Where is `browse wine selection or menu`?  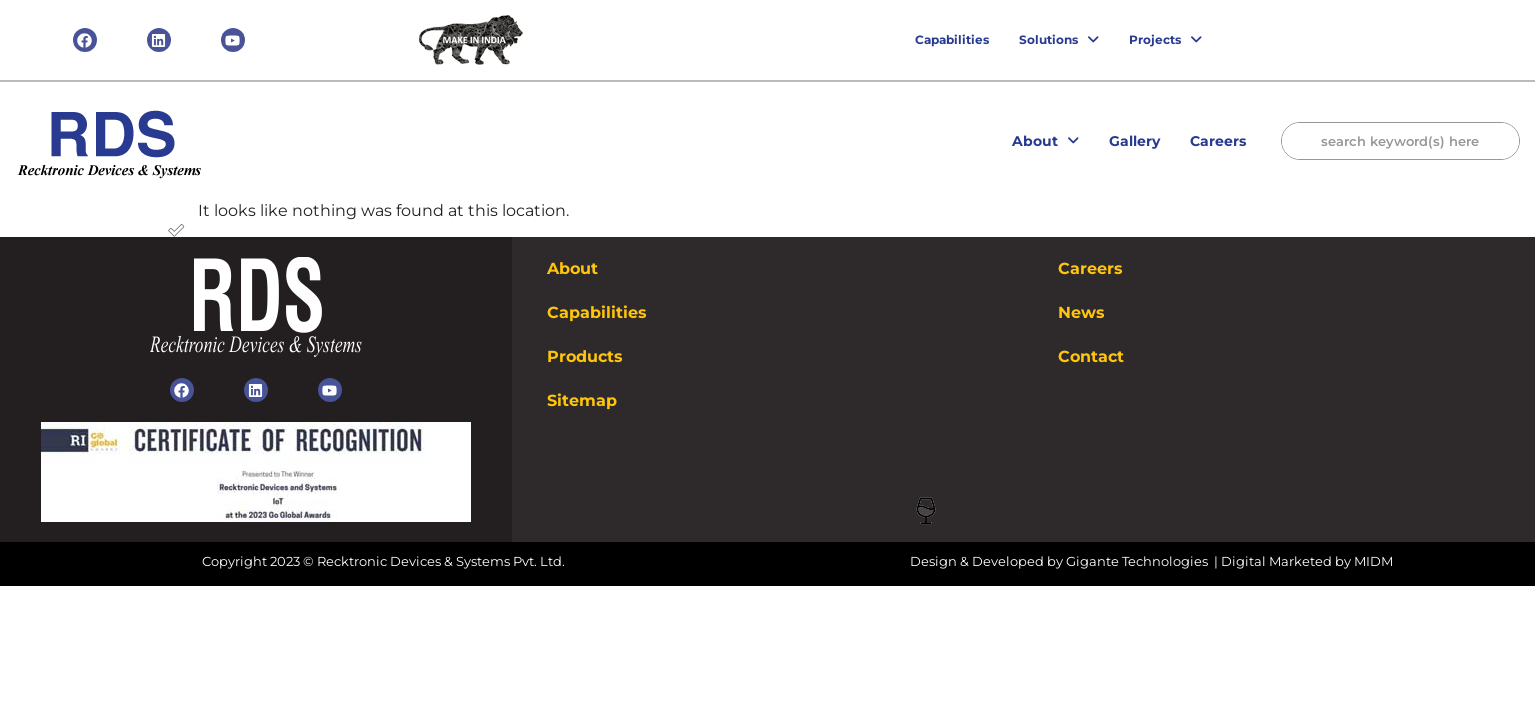
browse wine selection or menu is located at coordinates (926, 510).